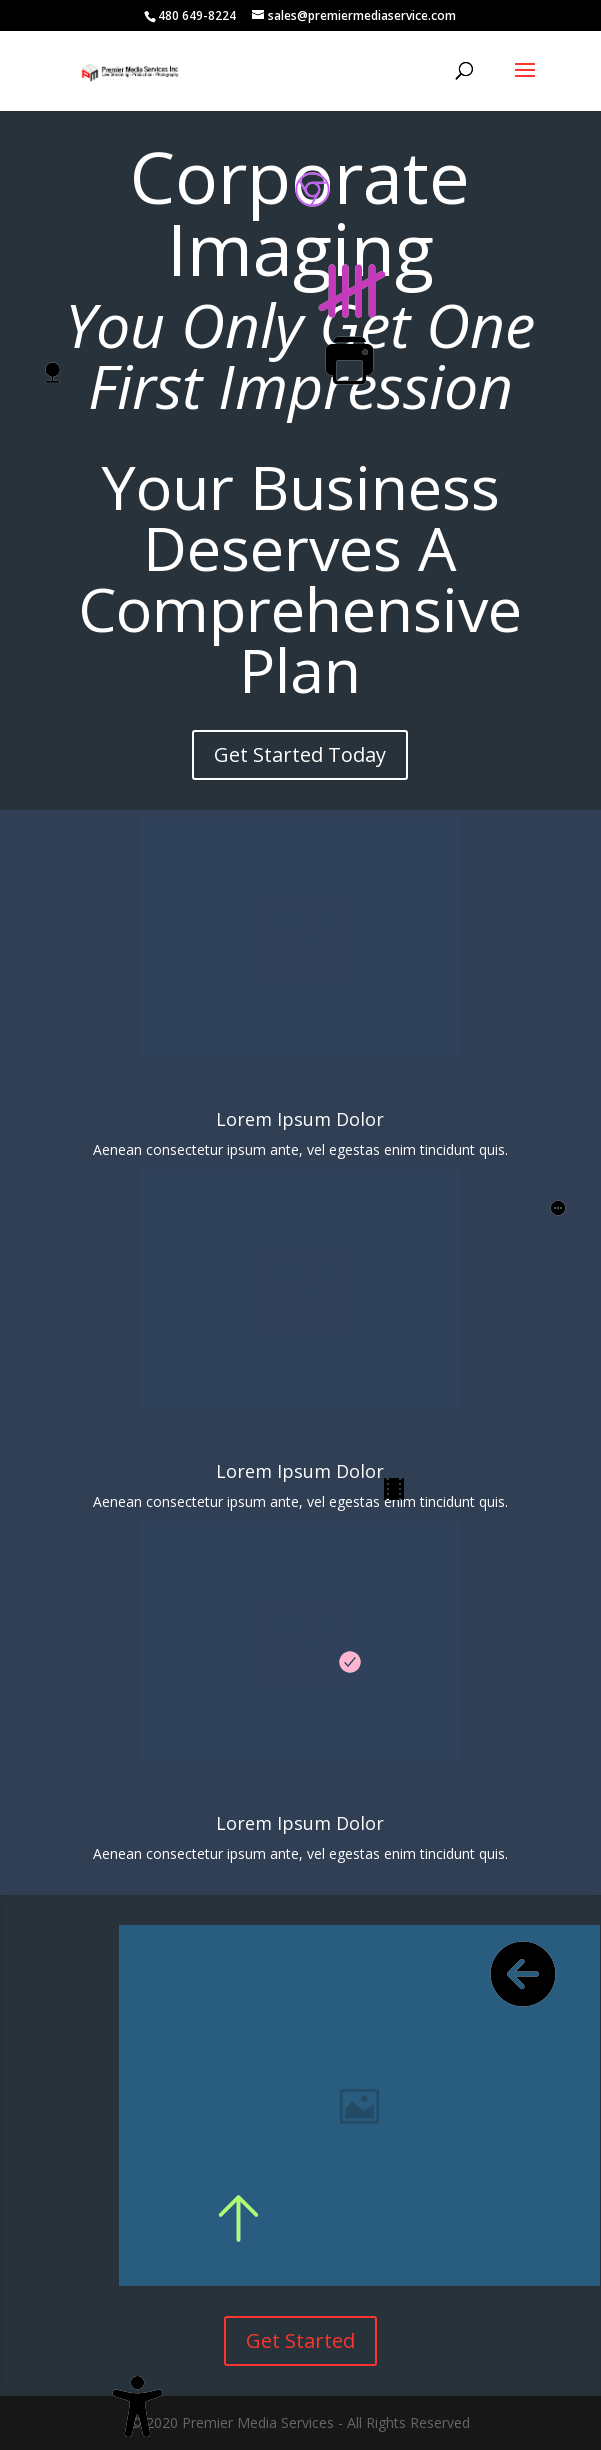 The image size is (601, 2450). Describe the element at coordinates (52, 372) in the screenshot. I see `view nature or outdoor content` at that location.